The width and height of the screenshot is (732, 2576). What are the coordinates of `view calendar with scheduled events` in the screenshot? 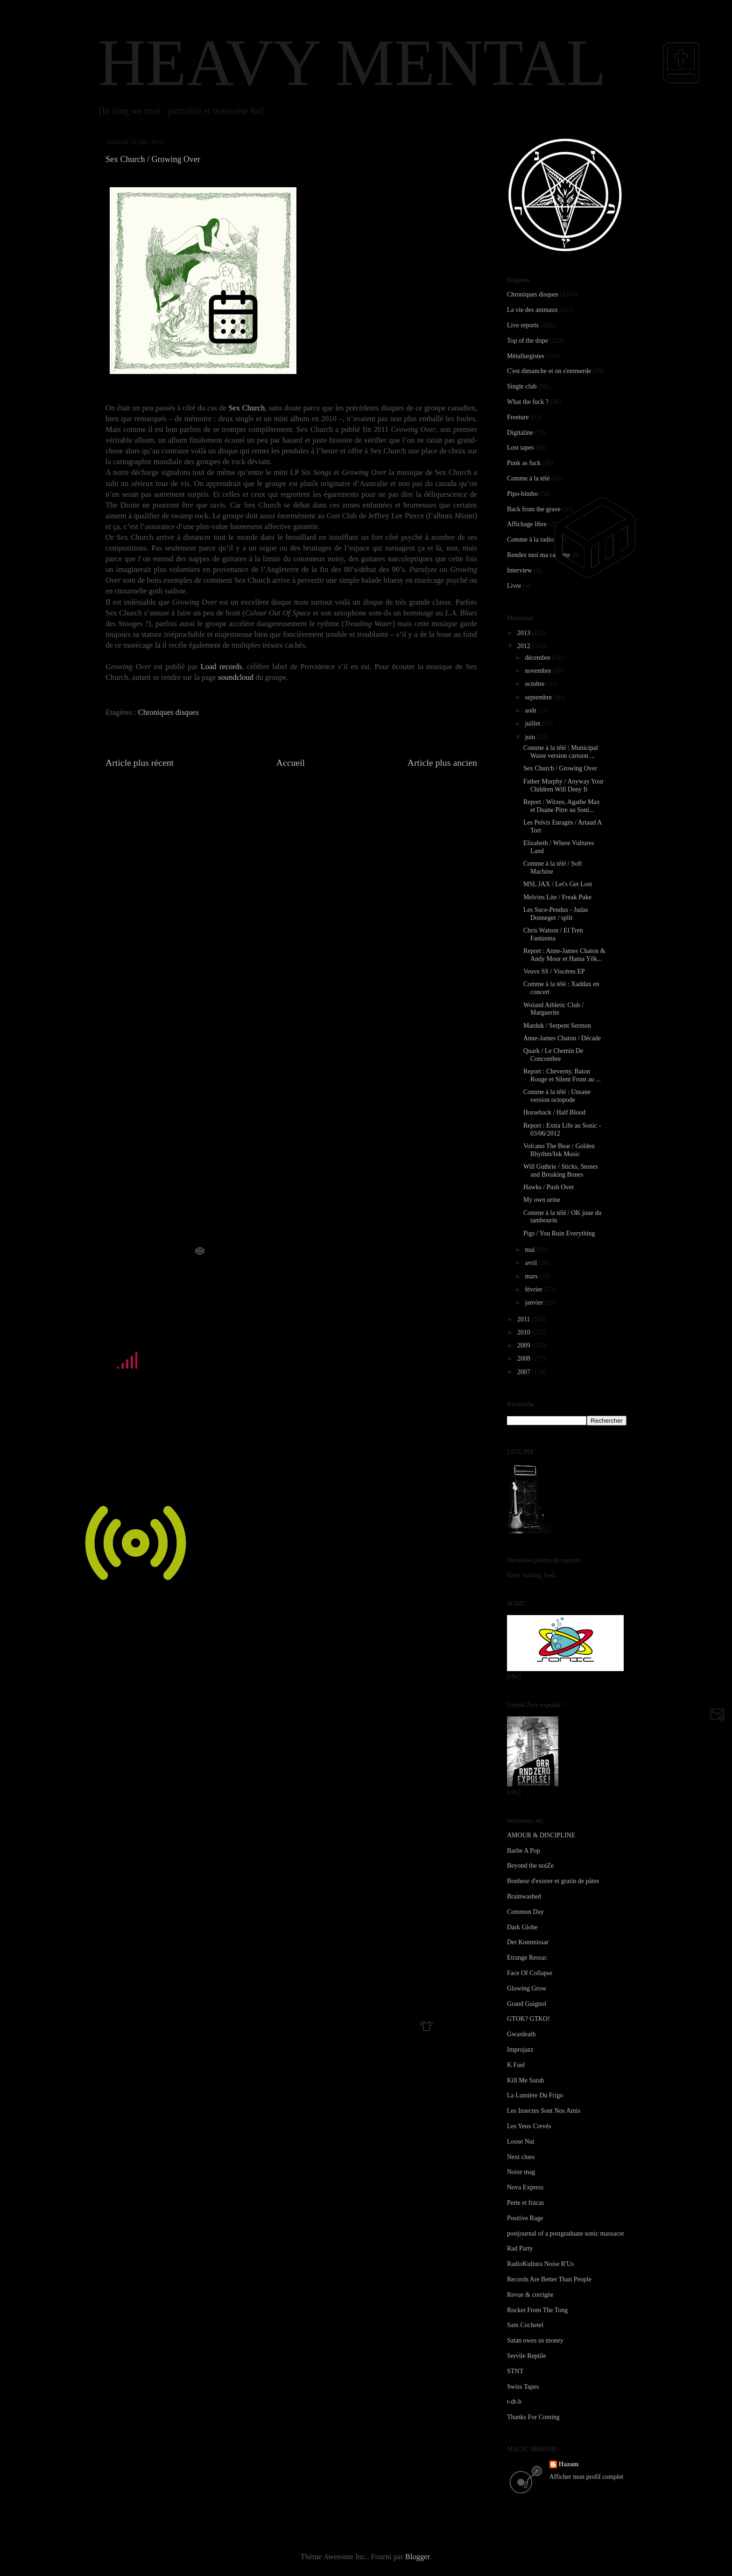 It's located at (233, 317).